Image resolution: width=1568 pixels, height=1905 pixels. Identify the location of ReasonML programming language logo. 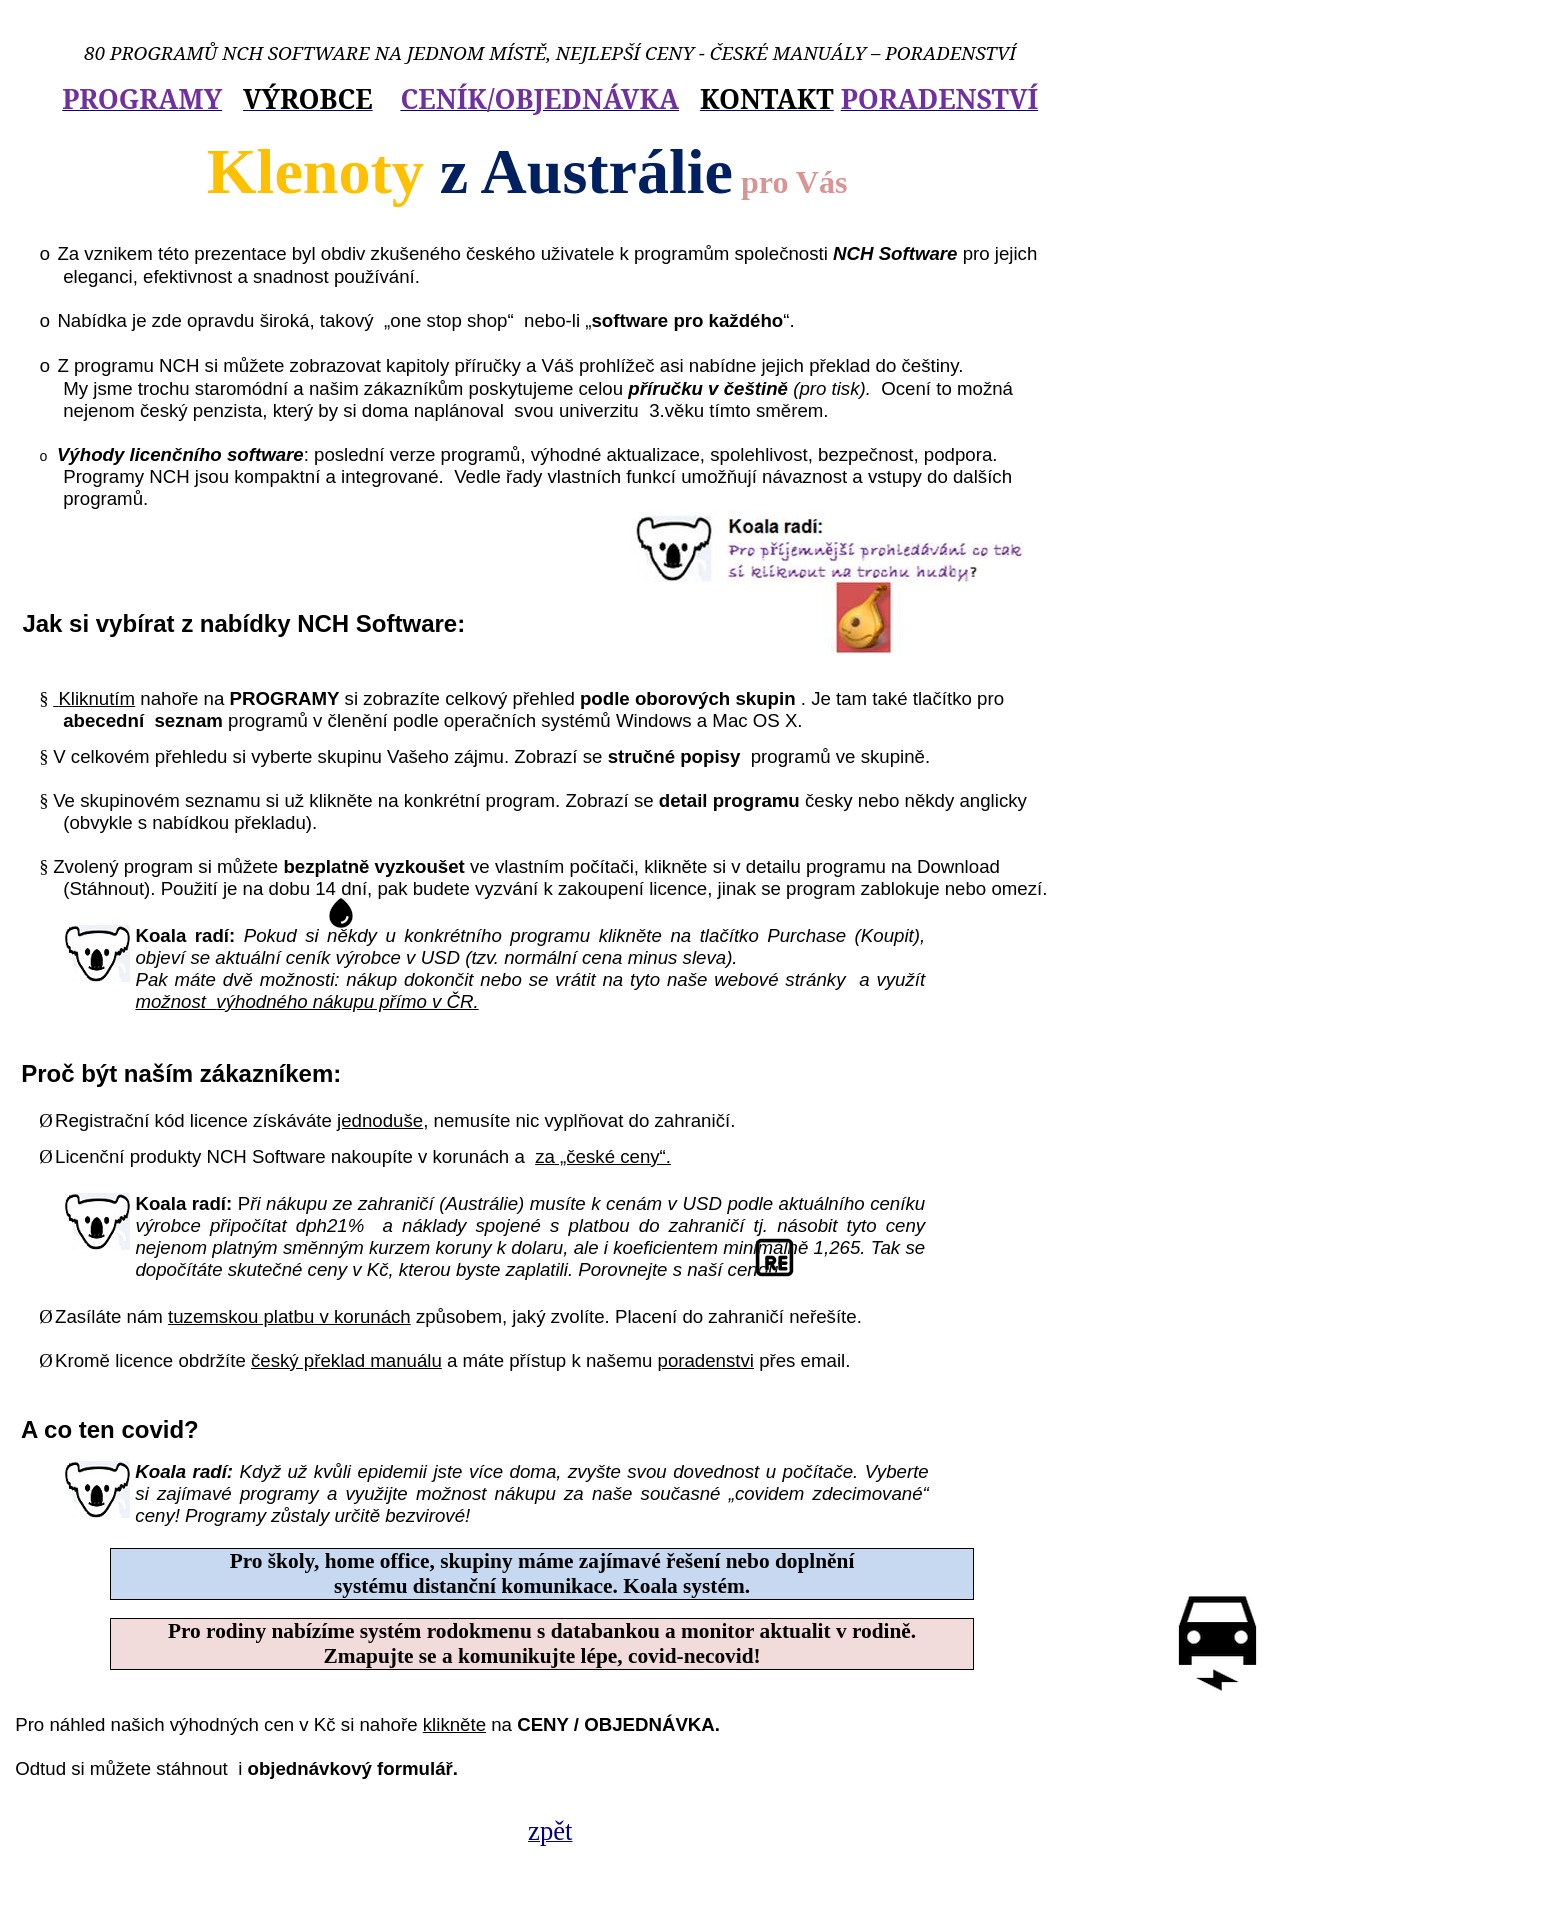
(774, 1257).